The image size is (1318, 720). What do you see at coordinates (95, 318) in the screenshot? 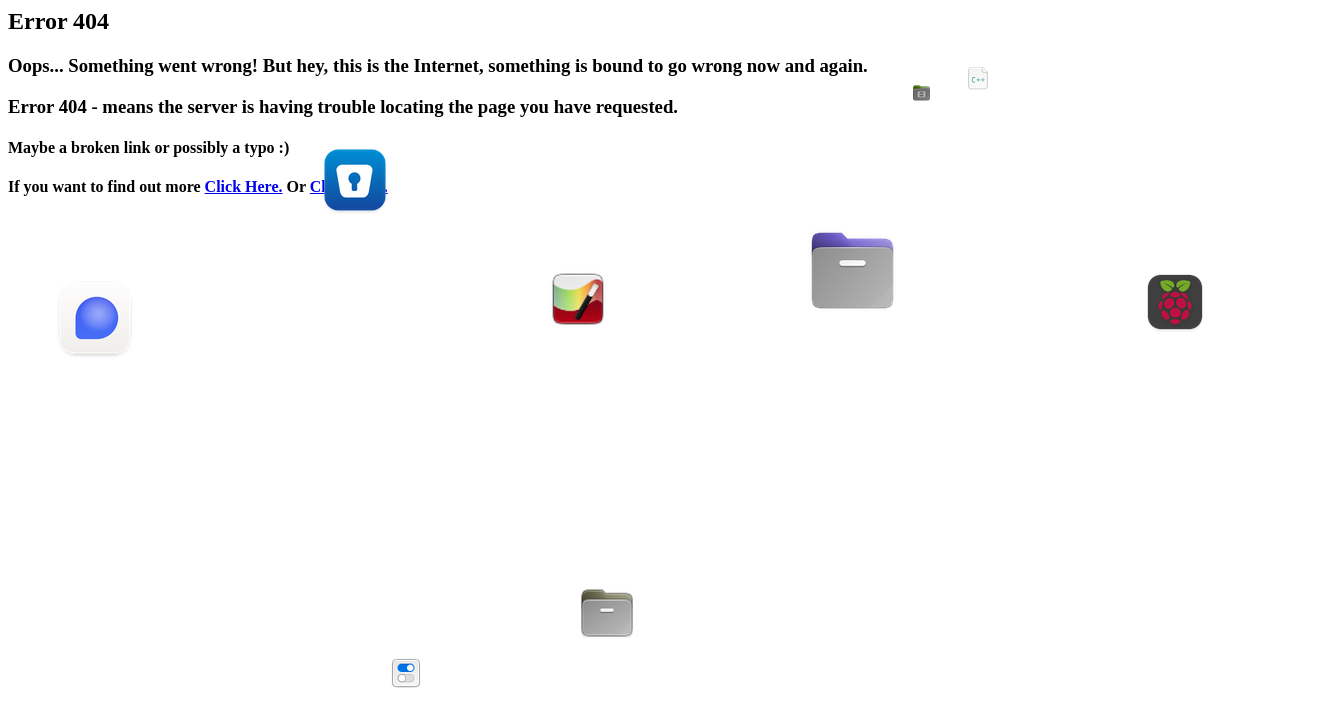
I see `open the texts messaging app` at bounding box center [95, 318].